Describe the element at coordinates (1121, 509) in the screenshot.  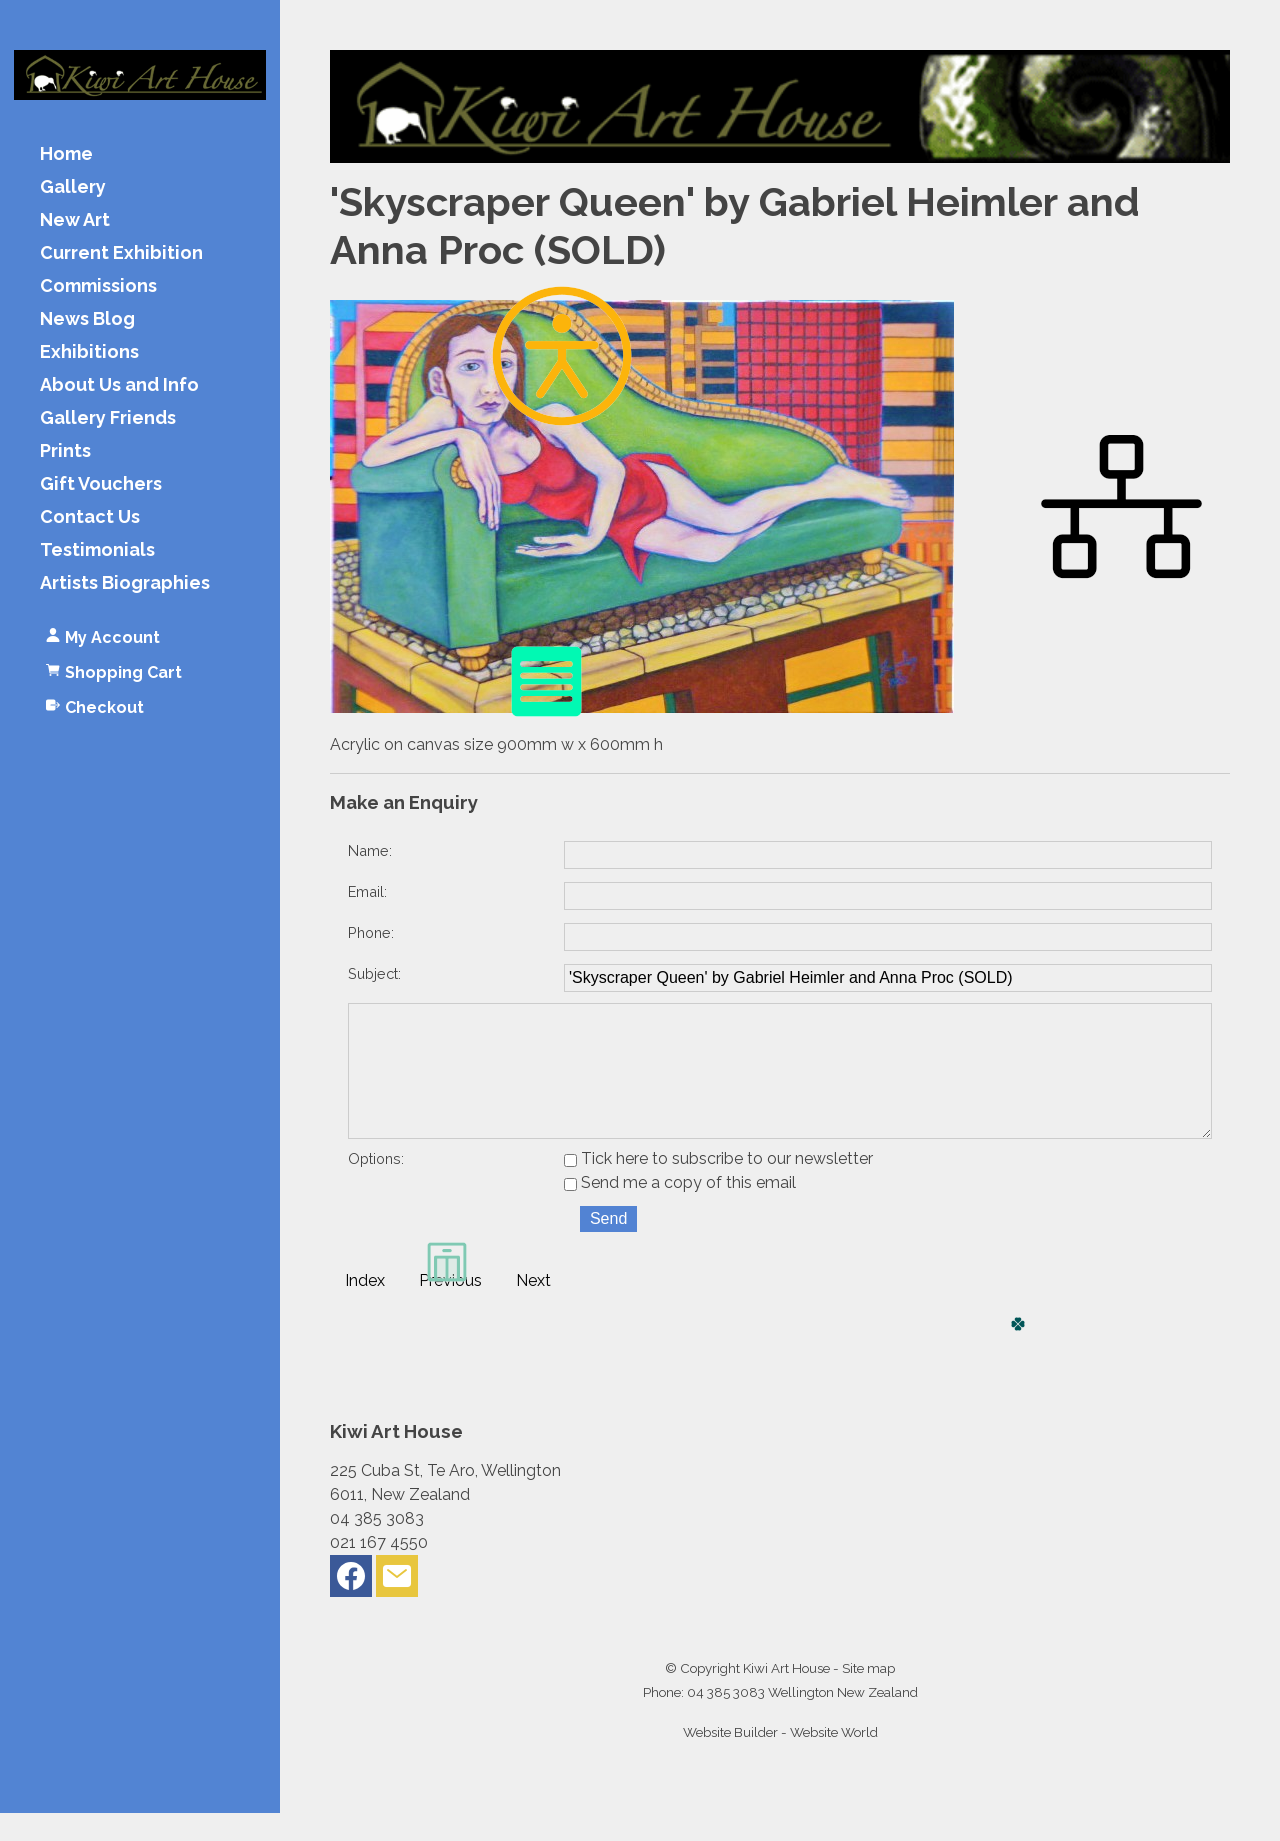
I see `view network connections` at that location.